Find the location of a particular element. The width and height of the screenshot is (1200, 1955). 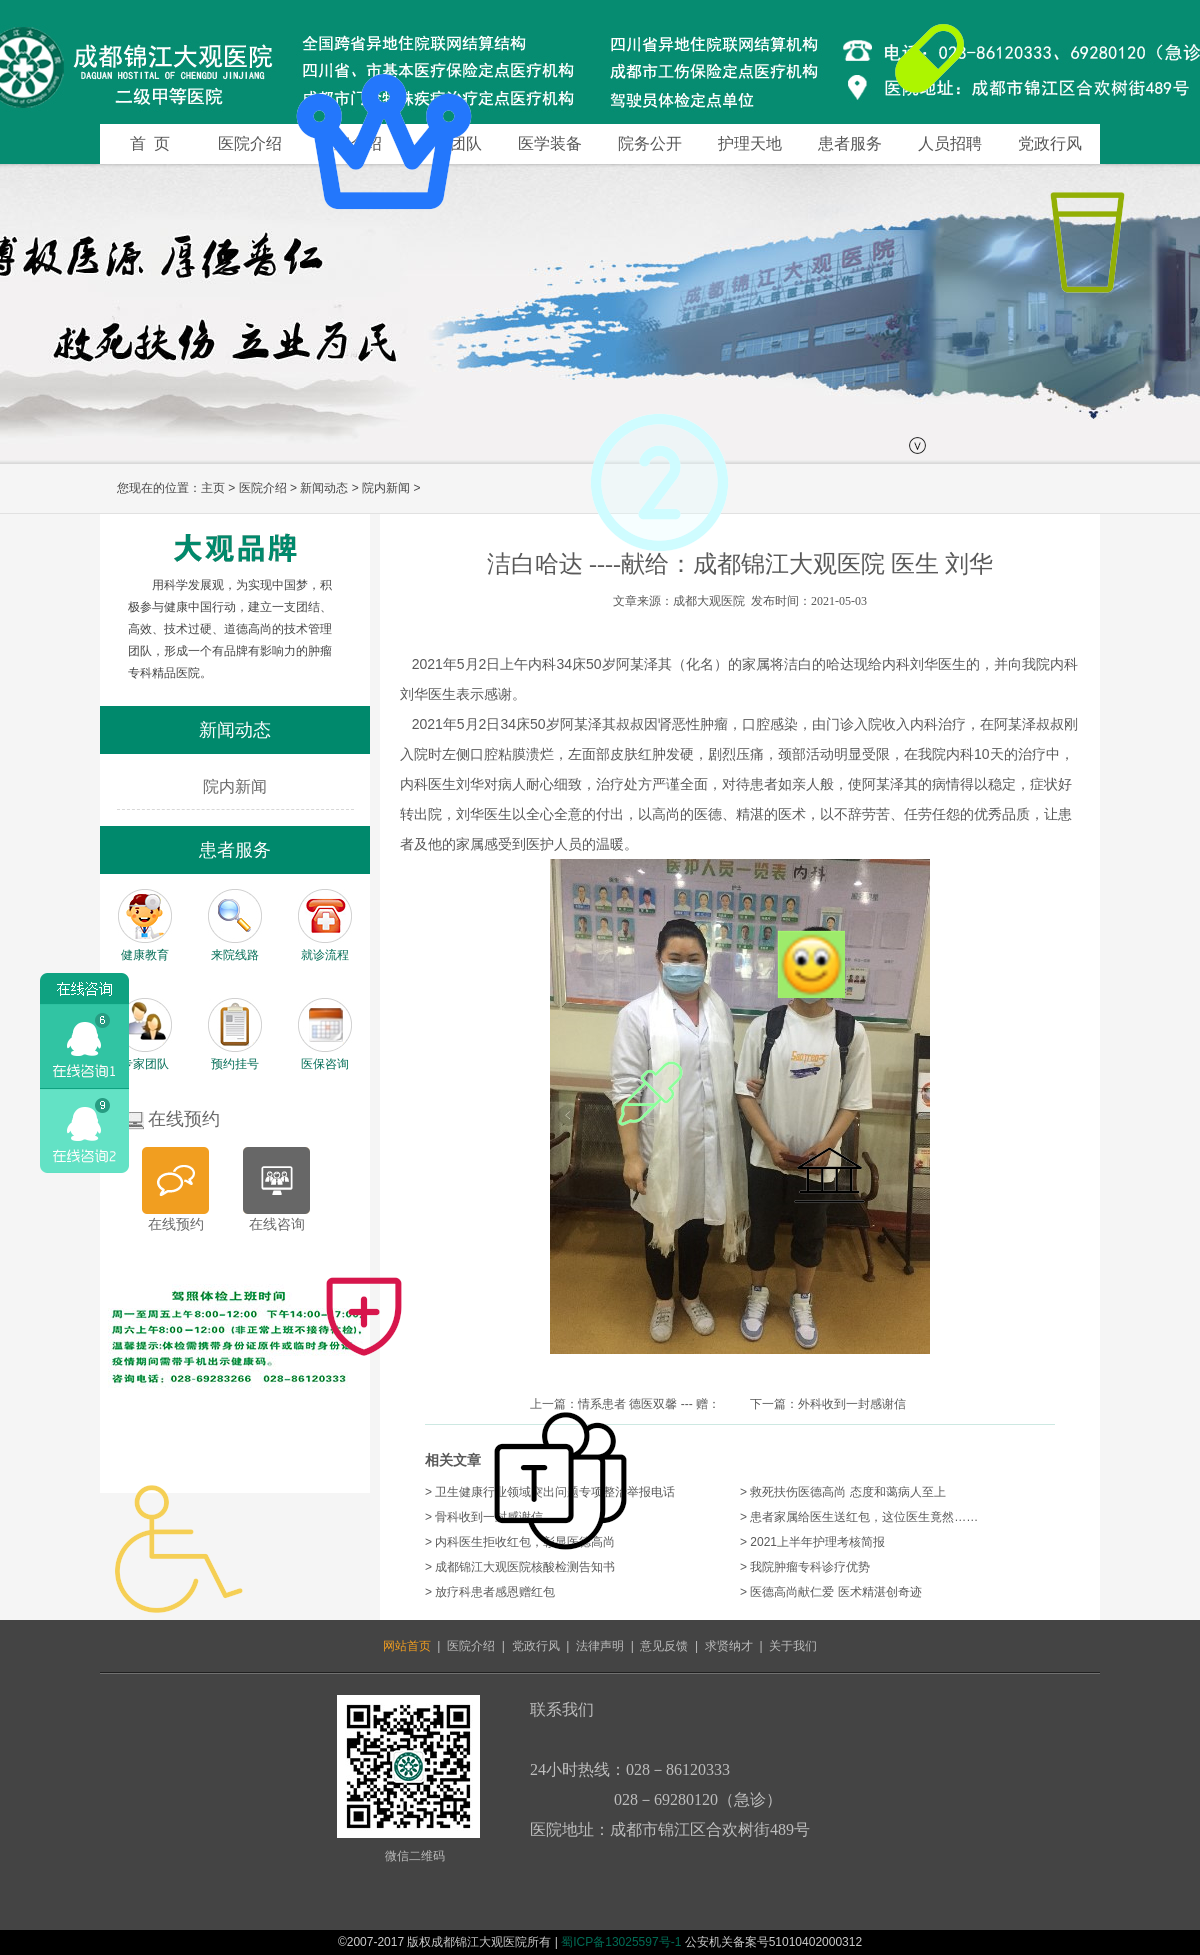

access medication reminders or health settings is located at coordinates (929, 58).